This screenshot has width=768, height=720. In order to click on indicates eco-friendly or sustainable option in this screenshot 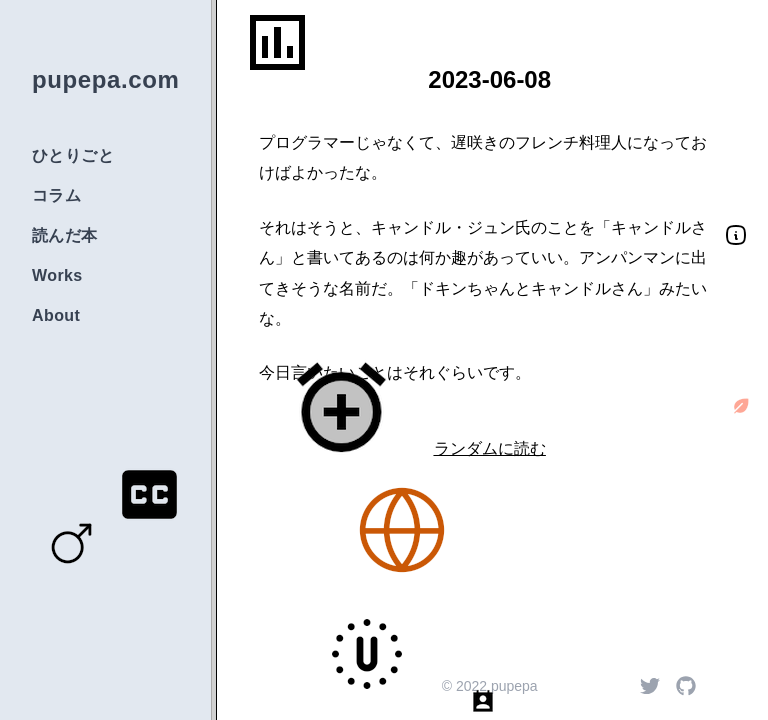, I will do `click(741, 406)`.